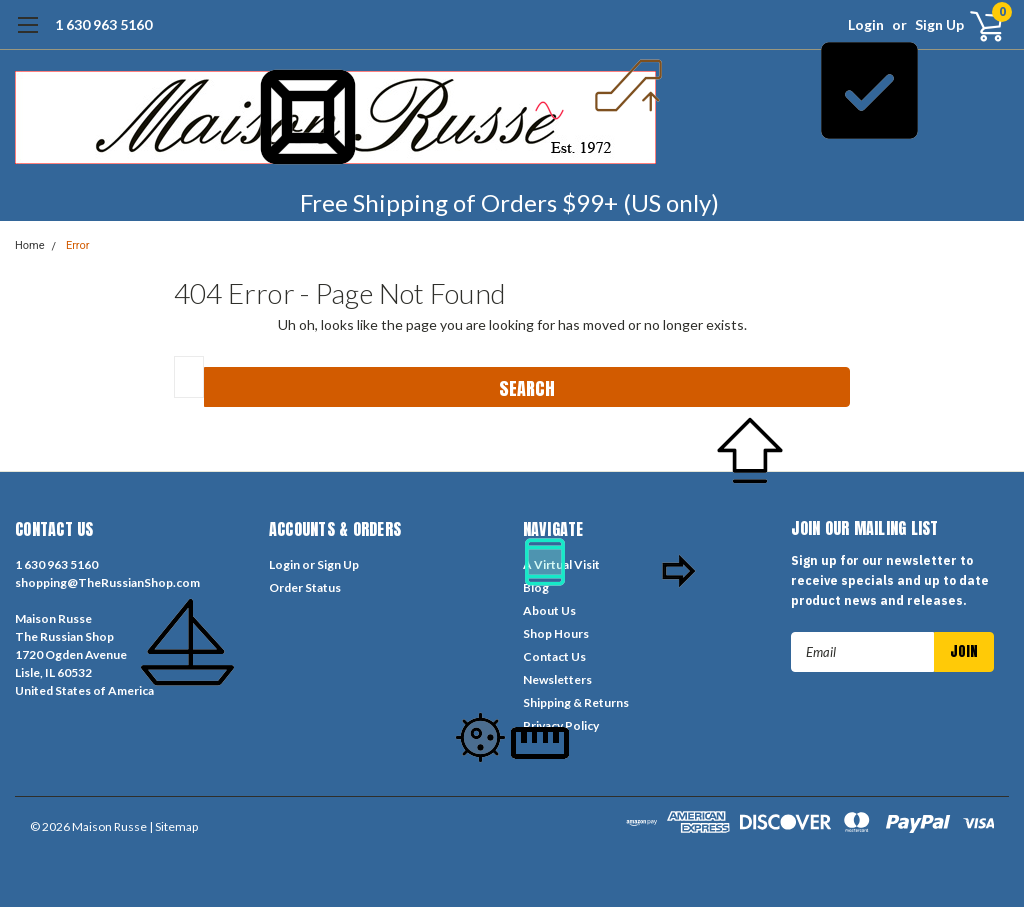  I want to click on access ruler or measurement tool, so click(540, 743).